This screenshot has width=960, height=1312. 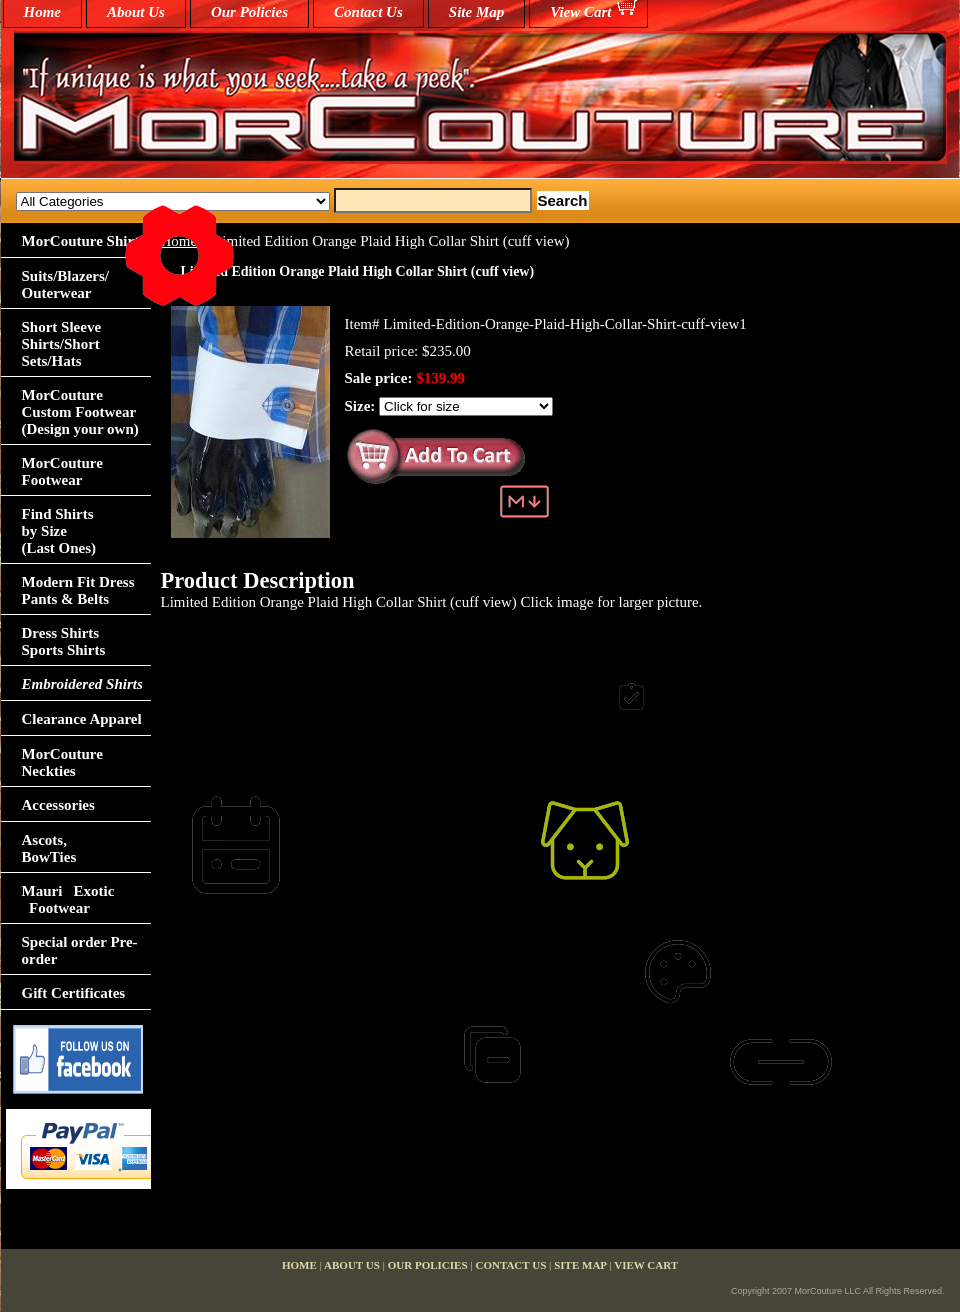 I want to click on remove an item from clipboard, so click(x=492, y=1054).